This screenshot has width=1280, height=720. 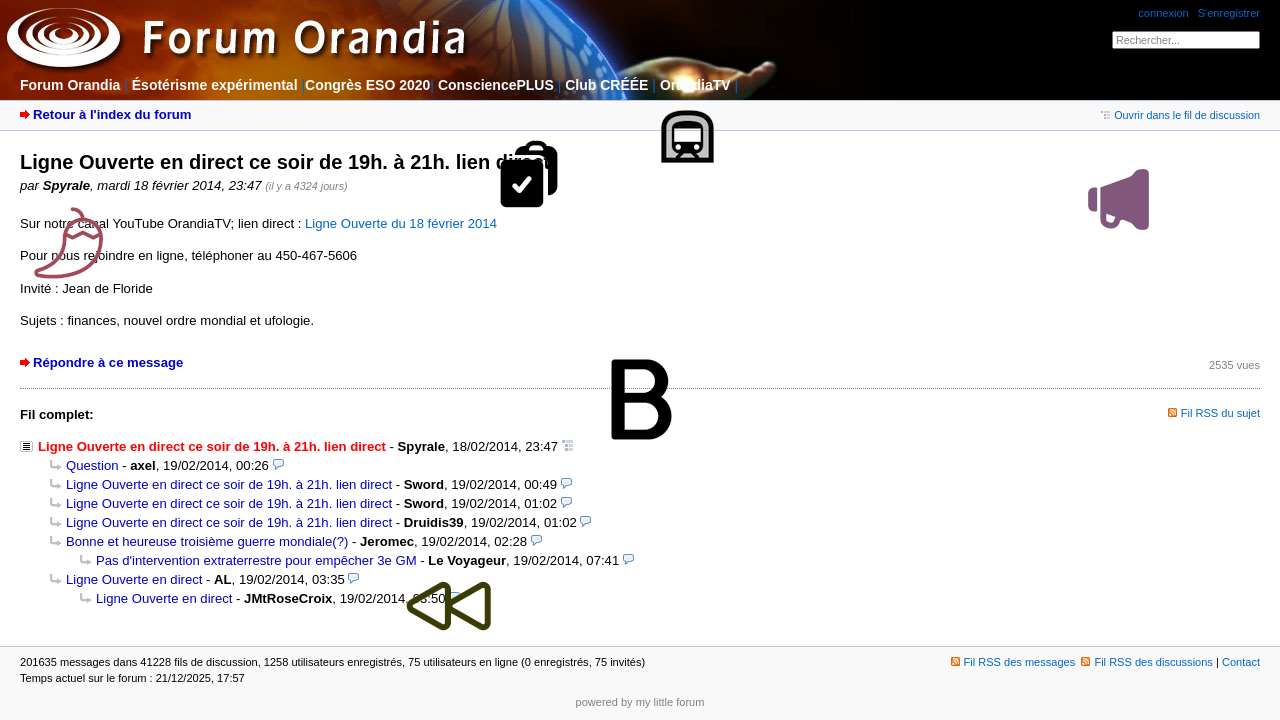 I want to click on indicates spicy food or heat level, so click(x=72, y=245).